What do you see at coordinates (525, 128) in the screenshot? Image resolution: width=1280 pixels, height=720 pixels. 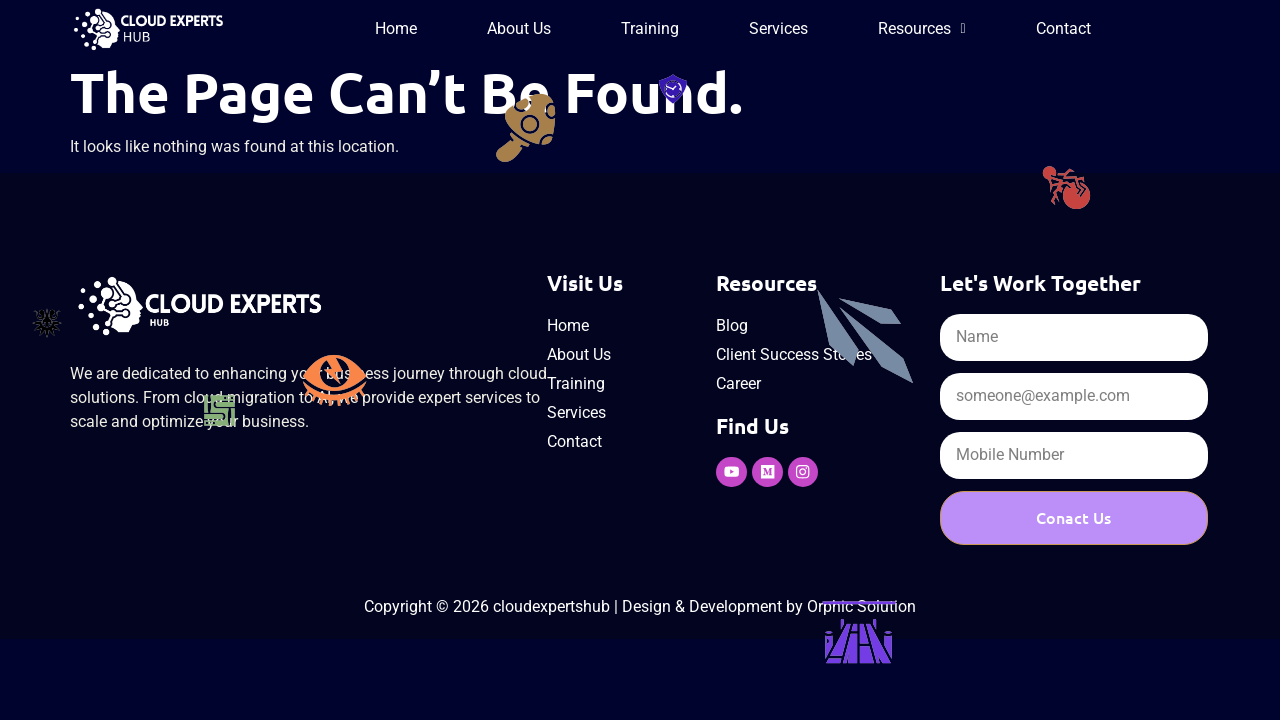 I see `collect a mushroom item in-game` at bounding box center [525, 128].